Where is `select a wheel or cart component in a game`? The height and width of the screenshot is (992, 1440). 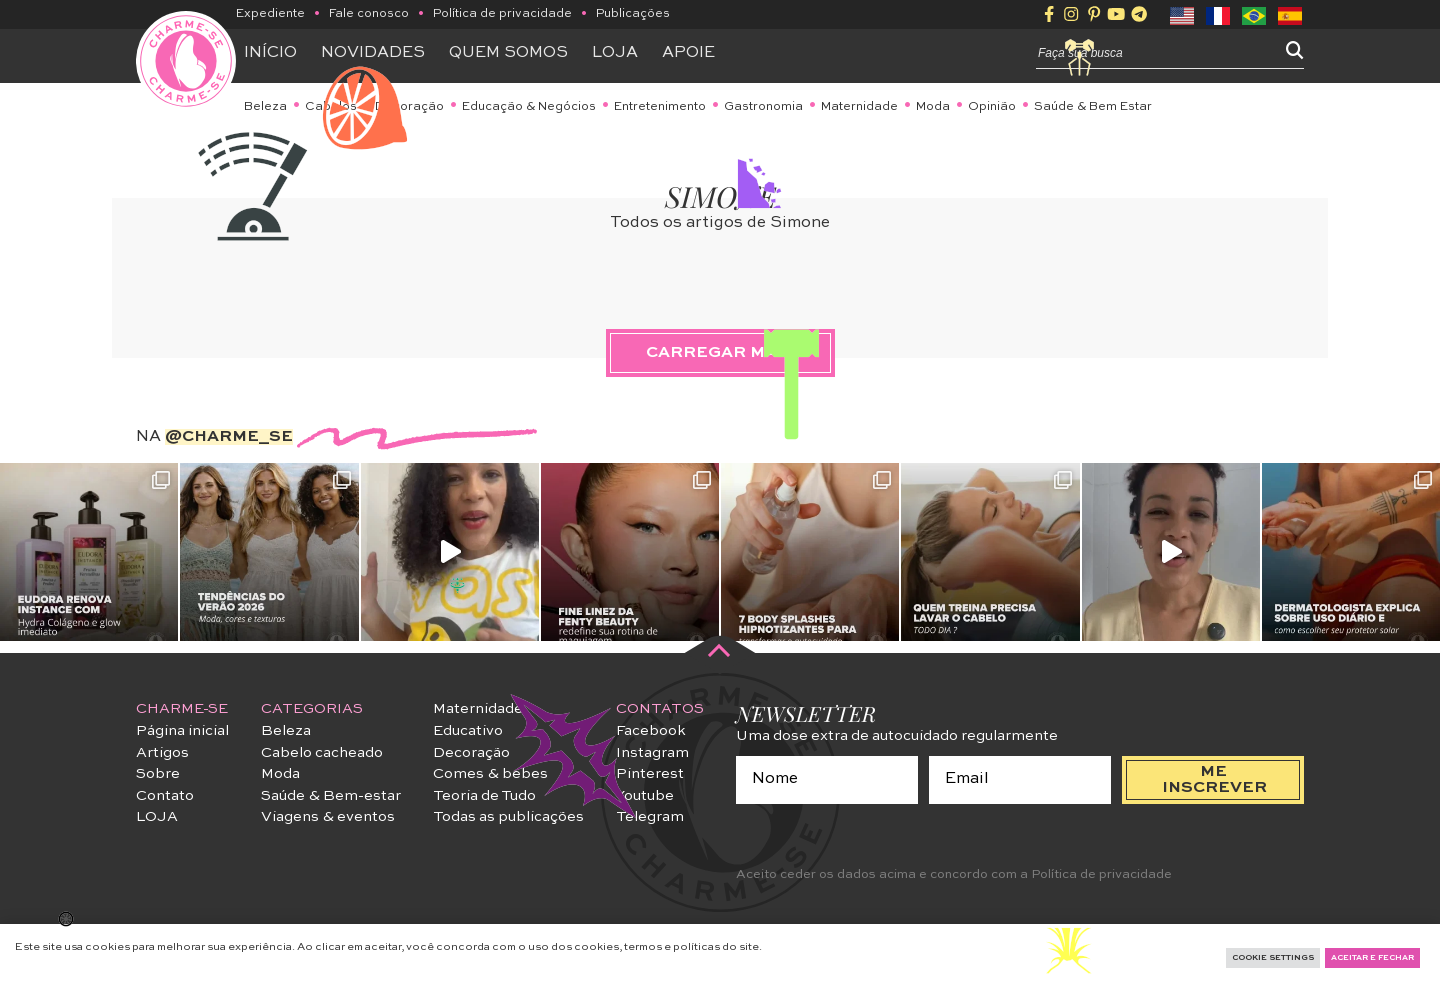
select a wheel or cart component in a game is located at coordinates (66, 919).